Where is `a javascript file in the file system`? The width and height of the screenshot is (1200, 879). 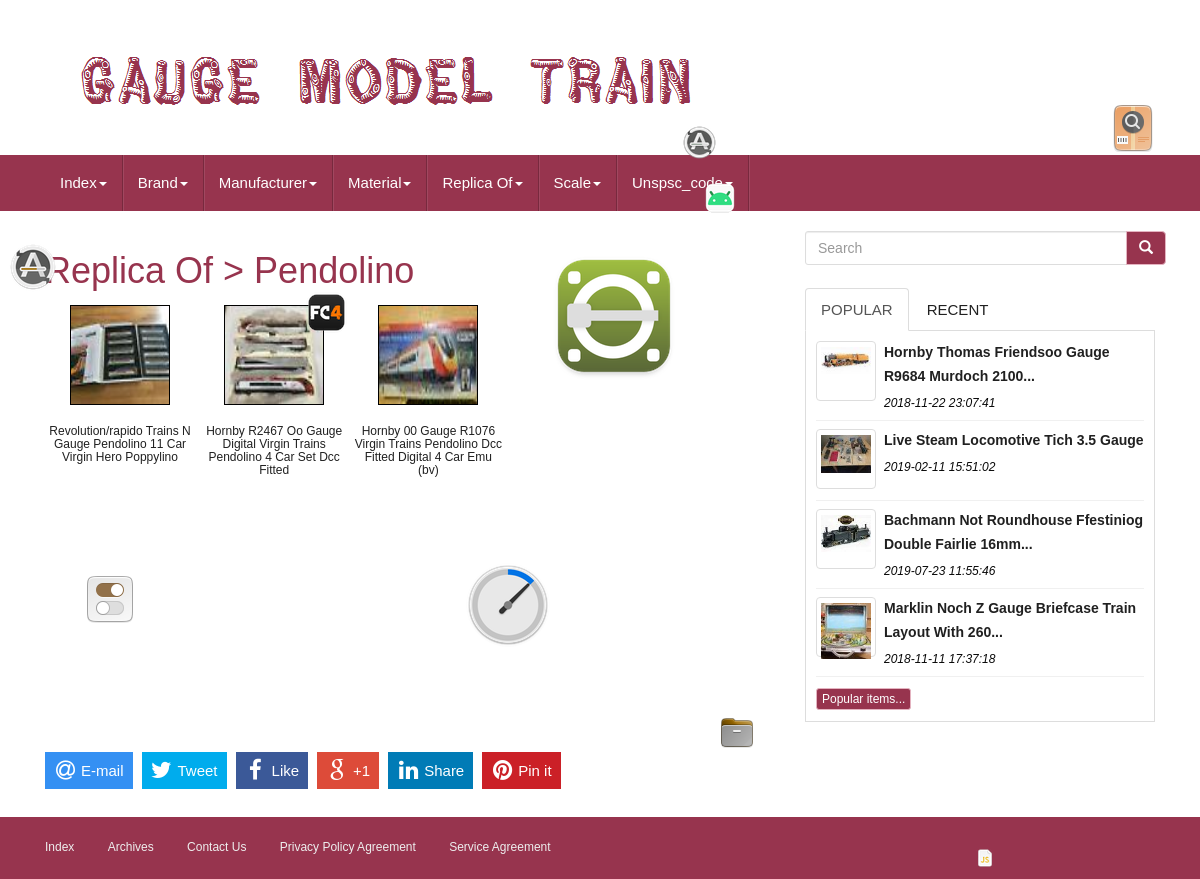 a javascript file in the file system is located at coordinates (985, 858).